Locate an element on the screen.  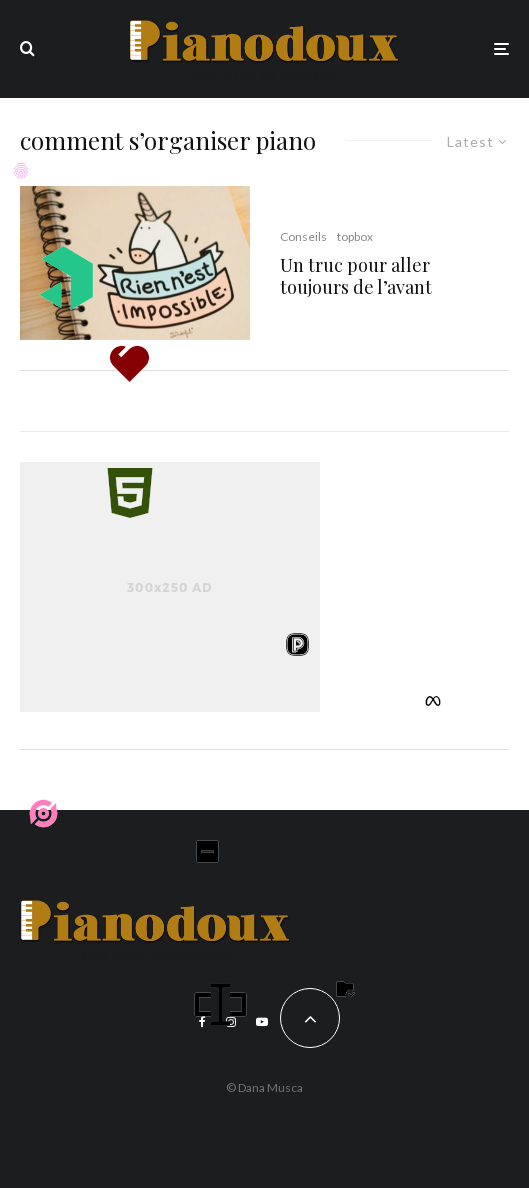
open peerlist profile or app is located at coordinates (297, 644).